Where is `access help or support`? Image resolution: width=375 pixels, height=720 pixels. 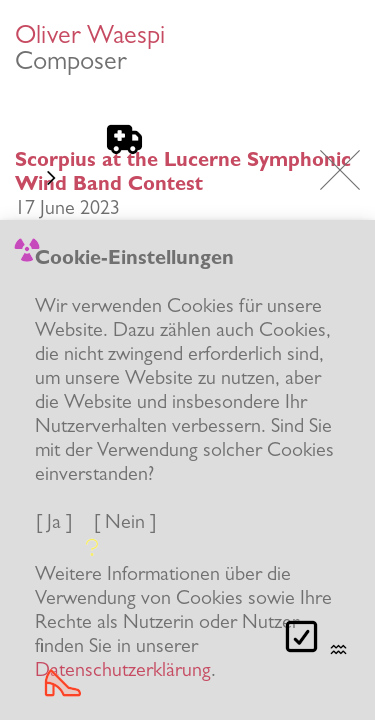 access help or support is located at coordinates (92, 547).